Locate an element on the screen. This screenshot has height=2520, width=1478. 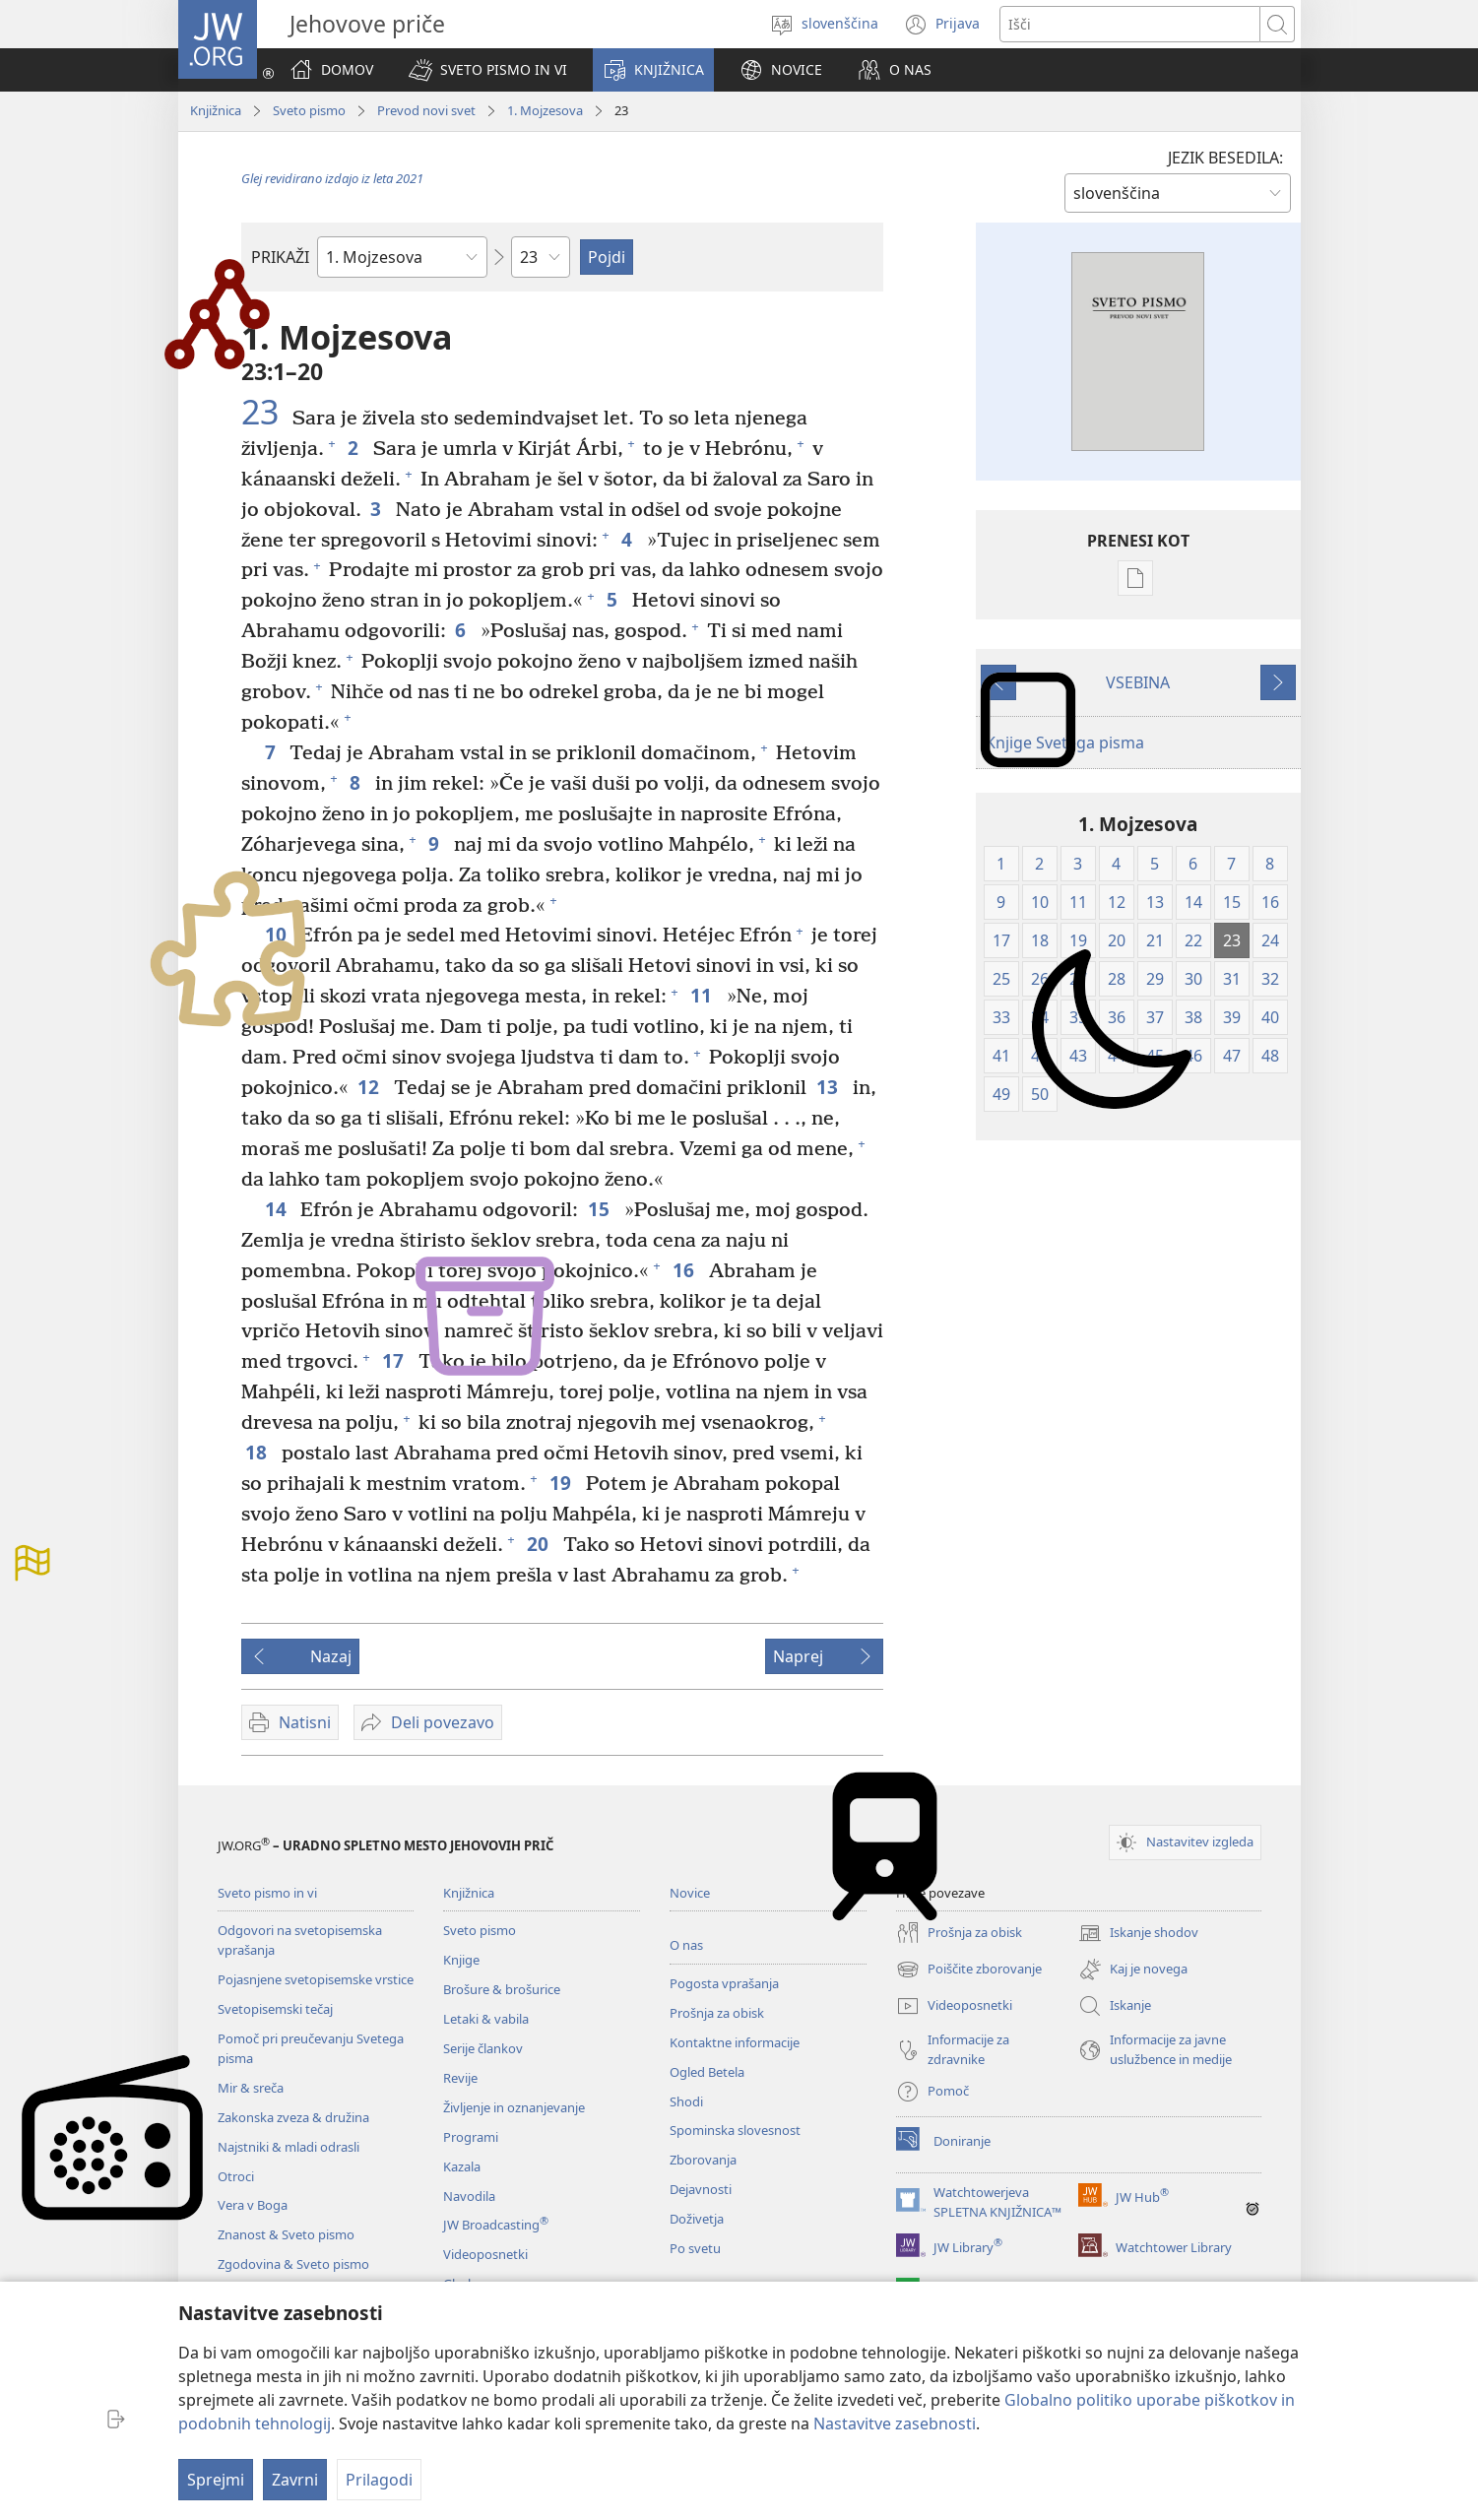
view hierarchical data structure is located at coordinates (220, 314).